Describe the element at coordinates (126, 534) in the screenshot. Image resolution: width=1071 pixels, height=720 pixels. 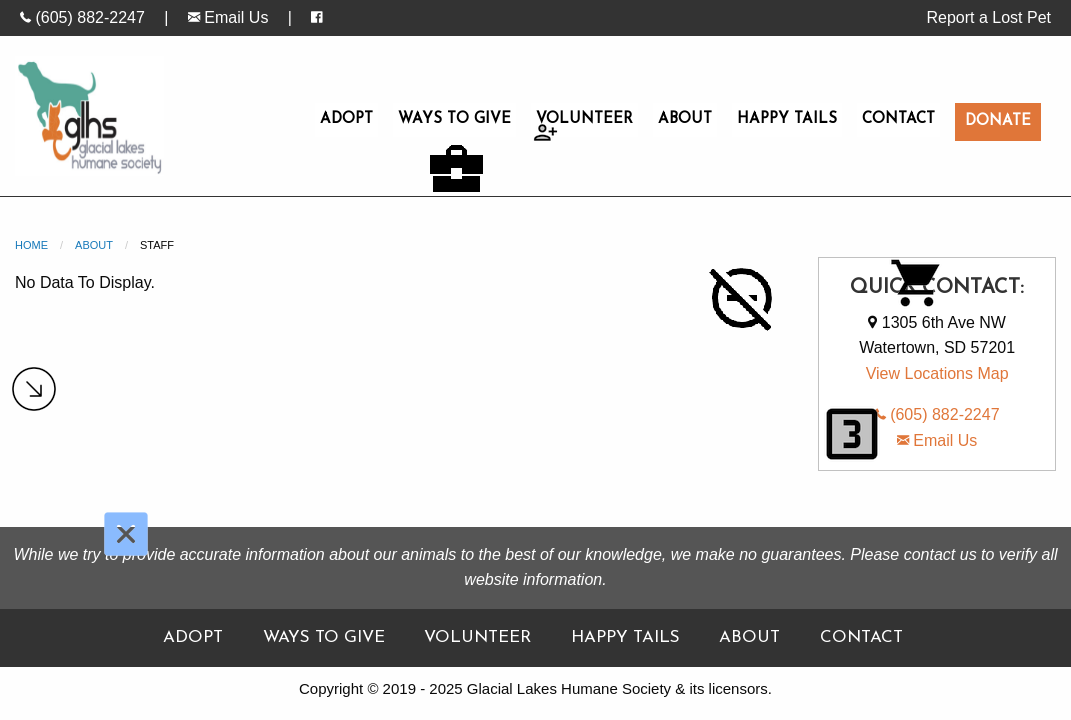
I see `close or dismiss a modal window` at that location.